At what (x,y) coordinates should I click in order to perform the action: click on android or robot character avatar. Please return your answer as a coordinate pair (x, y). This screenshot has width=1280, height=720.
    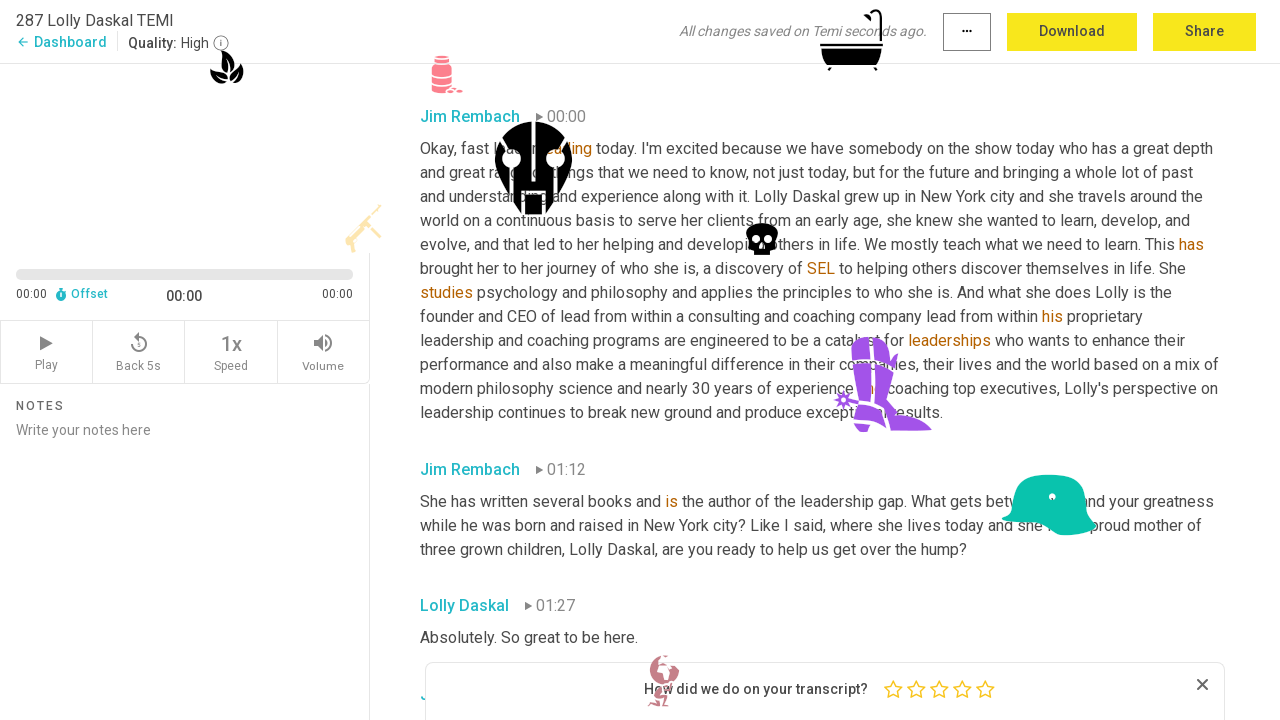
    Looking at the image, I should click on (533, 168).